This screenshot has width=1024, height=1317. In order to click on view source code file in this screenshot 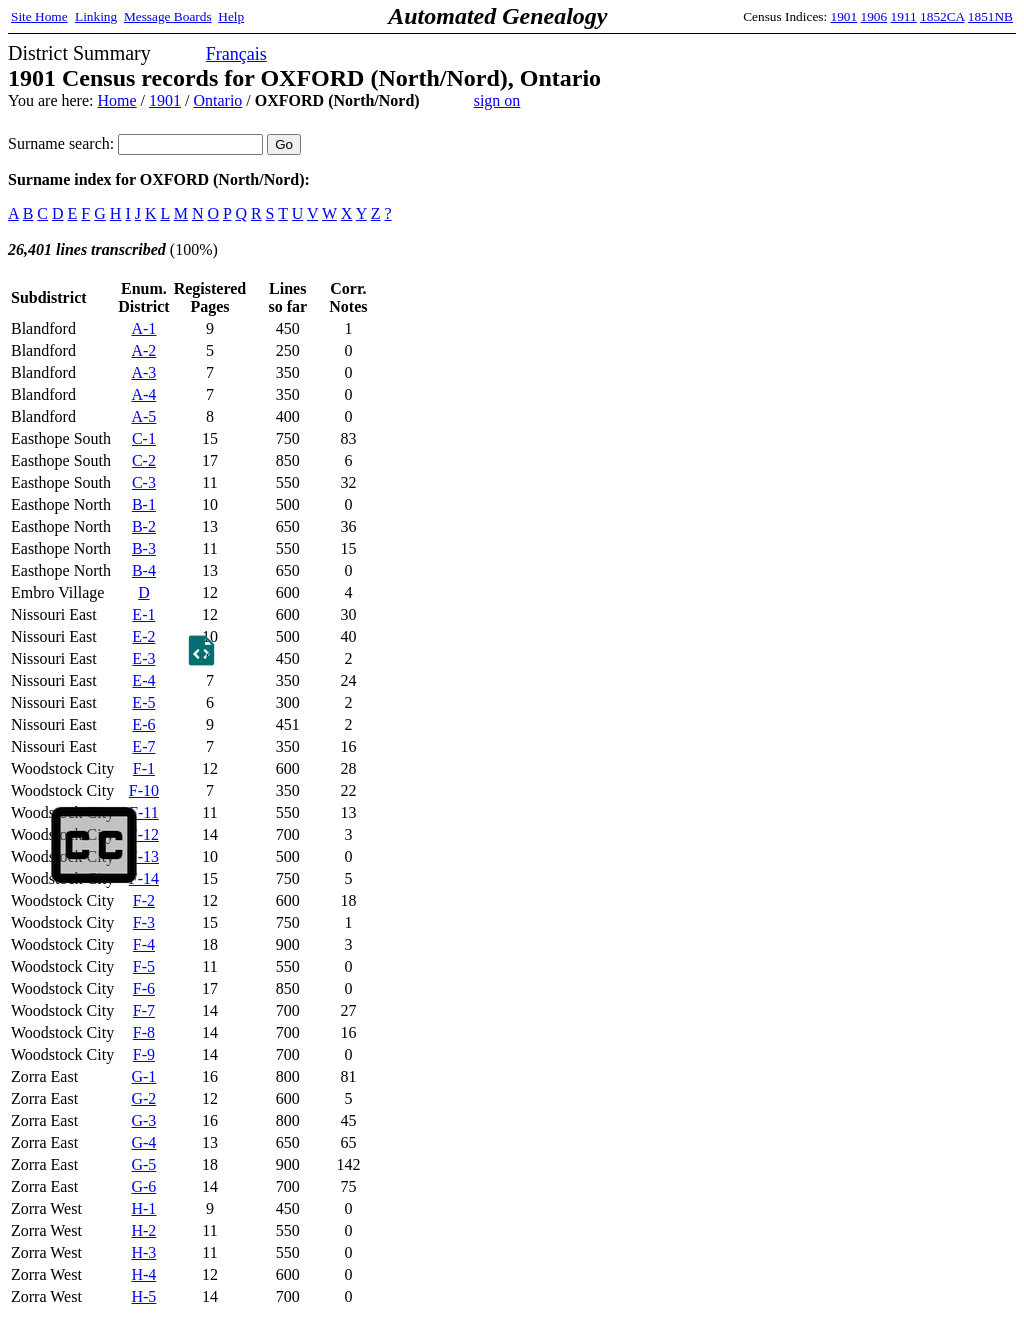, I will do `click(201, 650)`.